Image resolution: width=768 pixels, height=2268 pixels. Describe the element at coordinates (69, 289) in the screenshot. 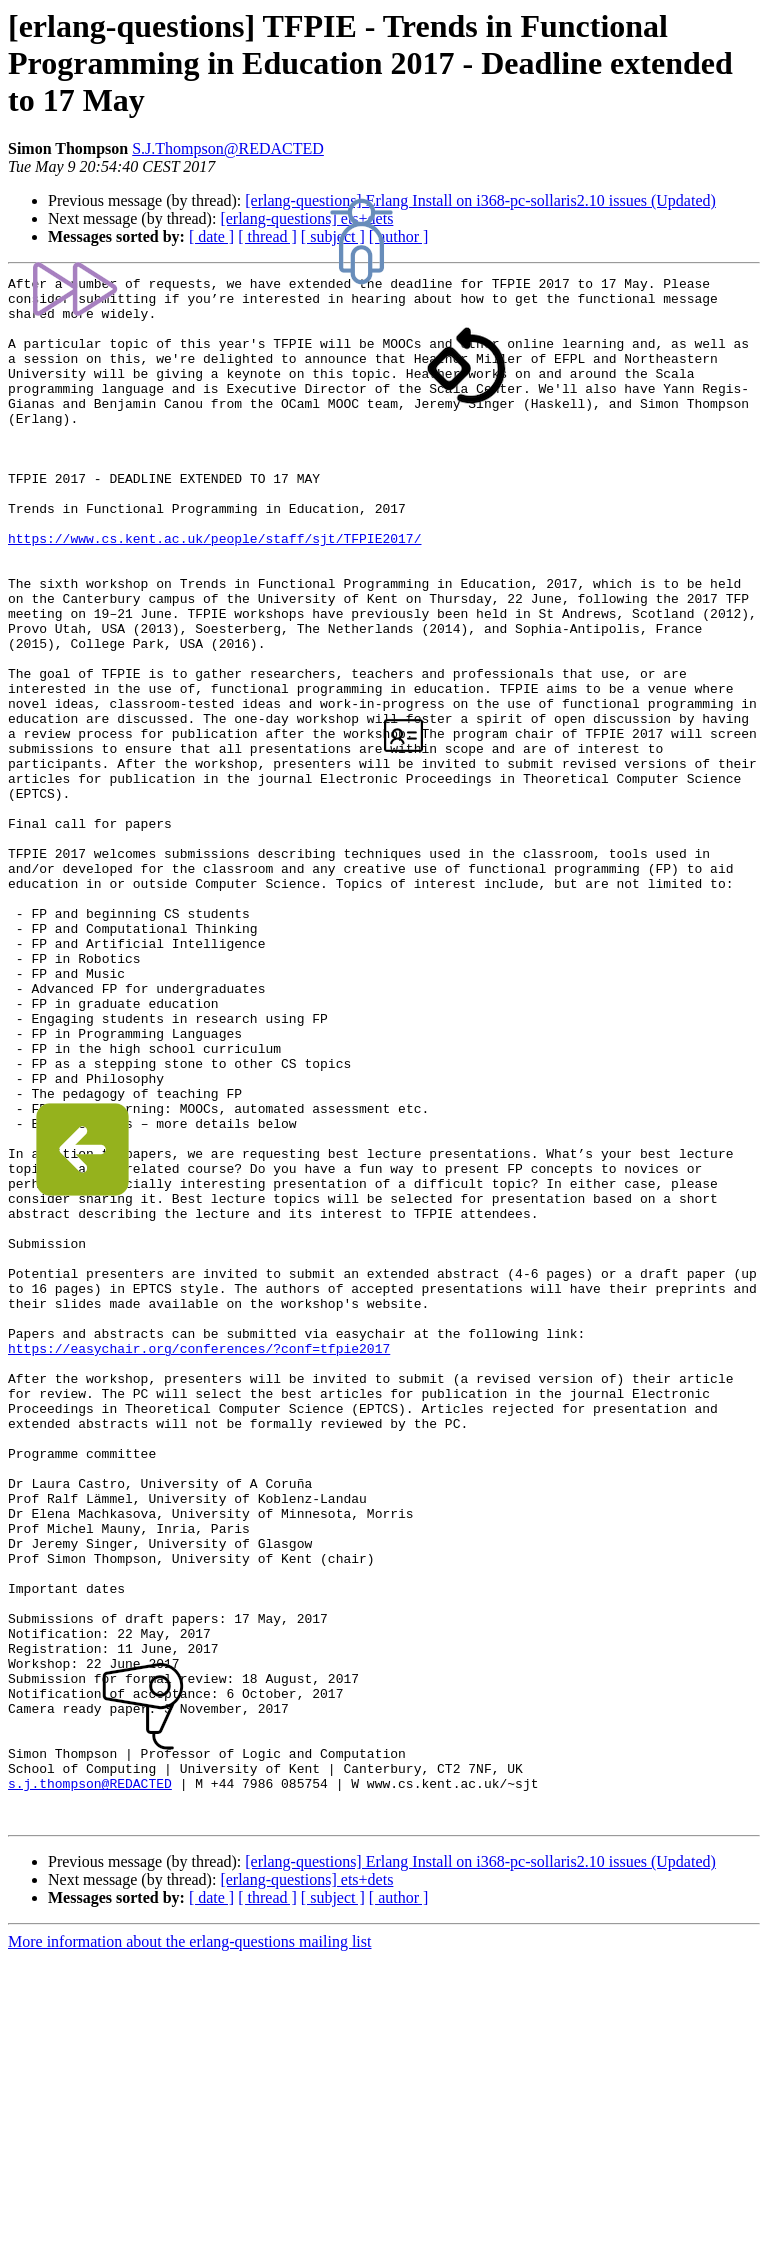

I see `fast-forward through media content` at that location.